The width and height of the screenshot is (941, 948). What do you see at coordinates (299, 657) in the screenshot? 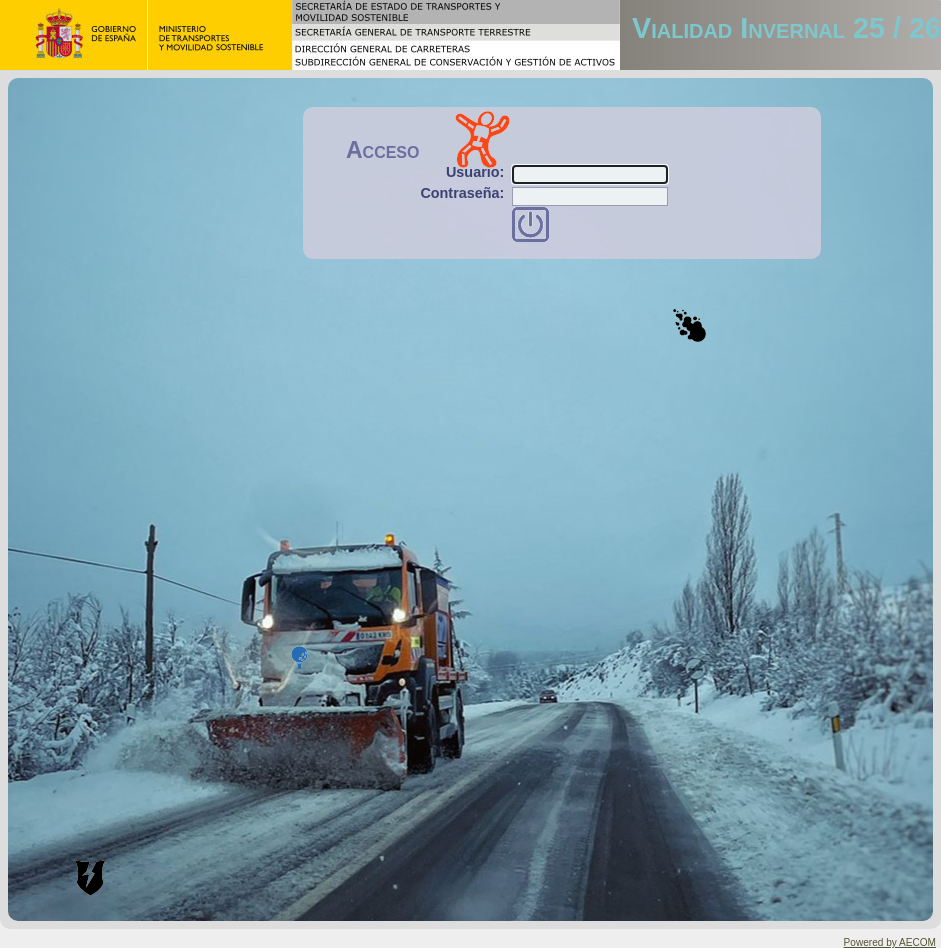
I see `access golf game or mini-golf feature` at bounding box center [299, 657].